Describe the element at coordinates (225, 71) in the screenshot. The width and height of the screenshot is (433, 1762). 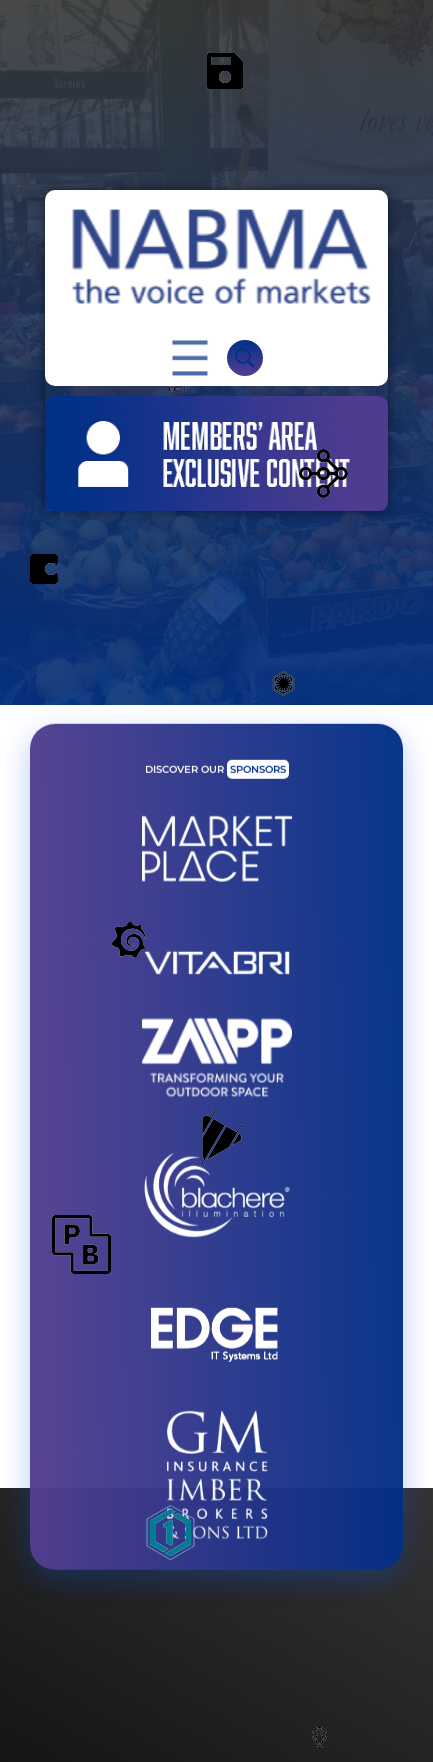
I see `save current file or document` at that location.